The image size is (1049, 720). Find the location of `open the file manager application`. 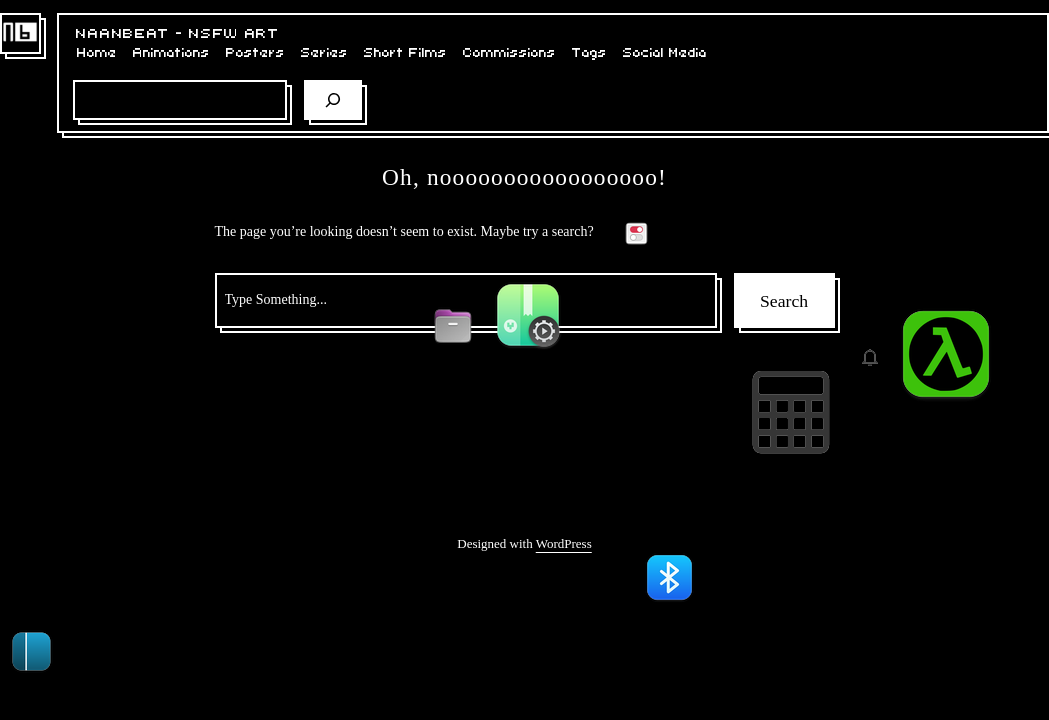

open the file manager application is located at coordinates (453, 326).